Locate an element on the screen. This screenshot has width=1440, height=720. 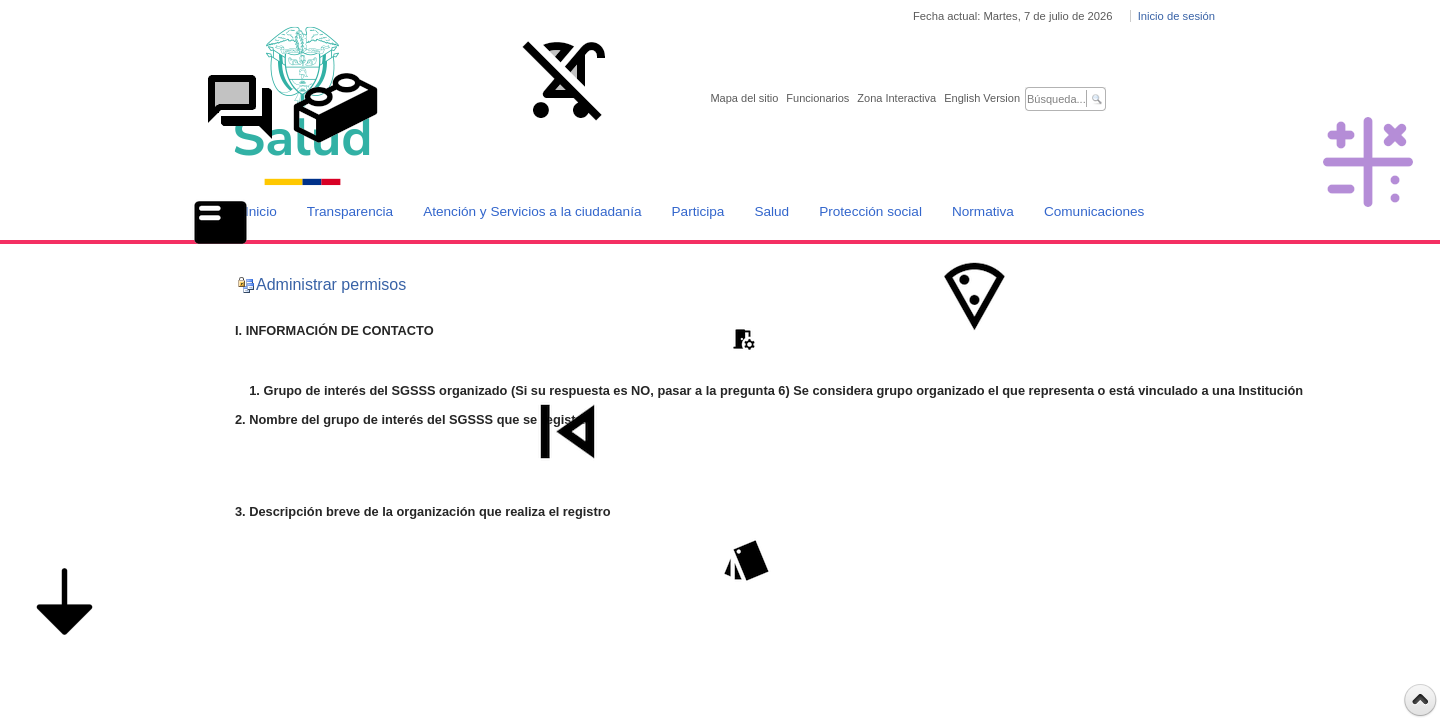
strollers not permitted in this area is located at coordinates (565, 78).